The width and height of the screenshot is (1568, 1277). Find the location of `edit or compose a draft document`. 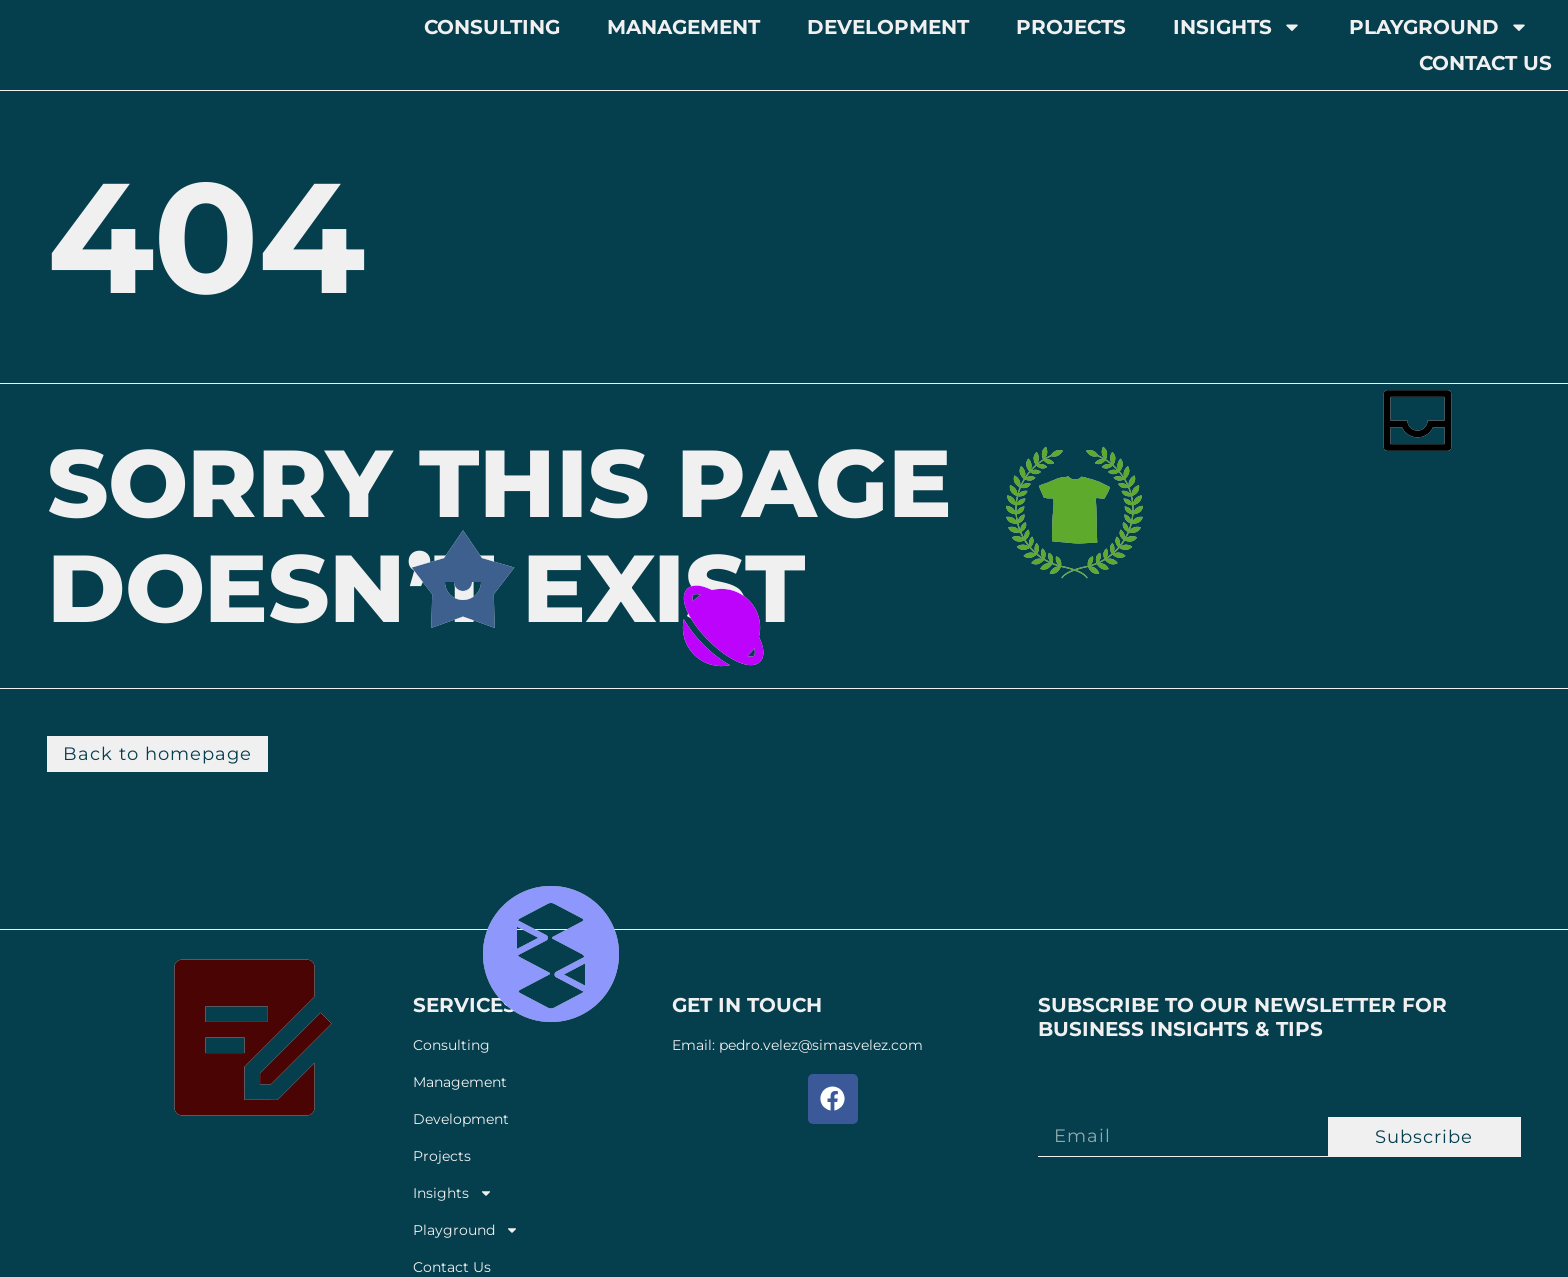

edit or compose a draft document is located at coordinates (244, 1037).